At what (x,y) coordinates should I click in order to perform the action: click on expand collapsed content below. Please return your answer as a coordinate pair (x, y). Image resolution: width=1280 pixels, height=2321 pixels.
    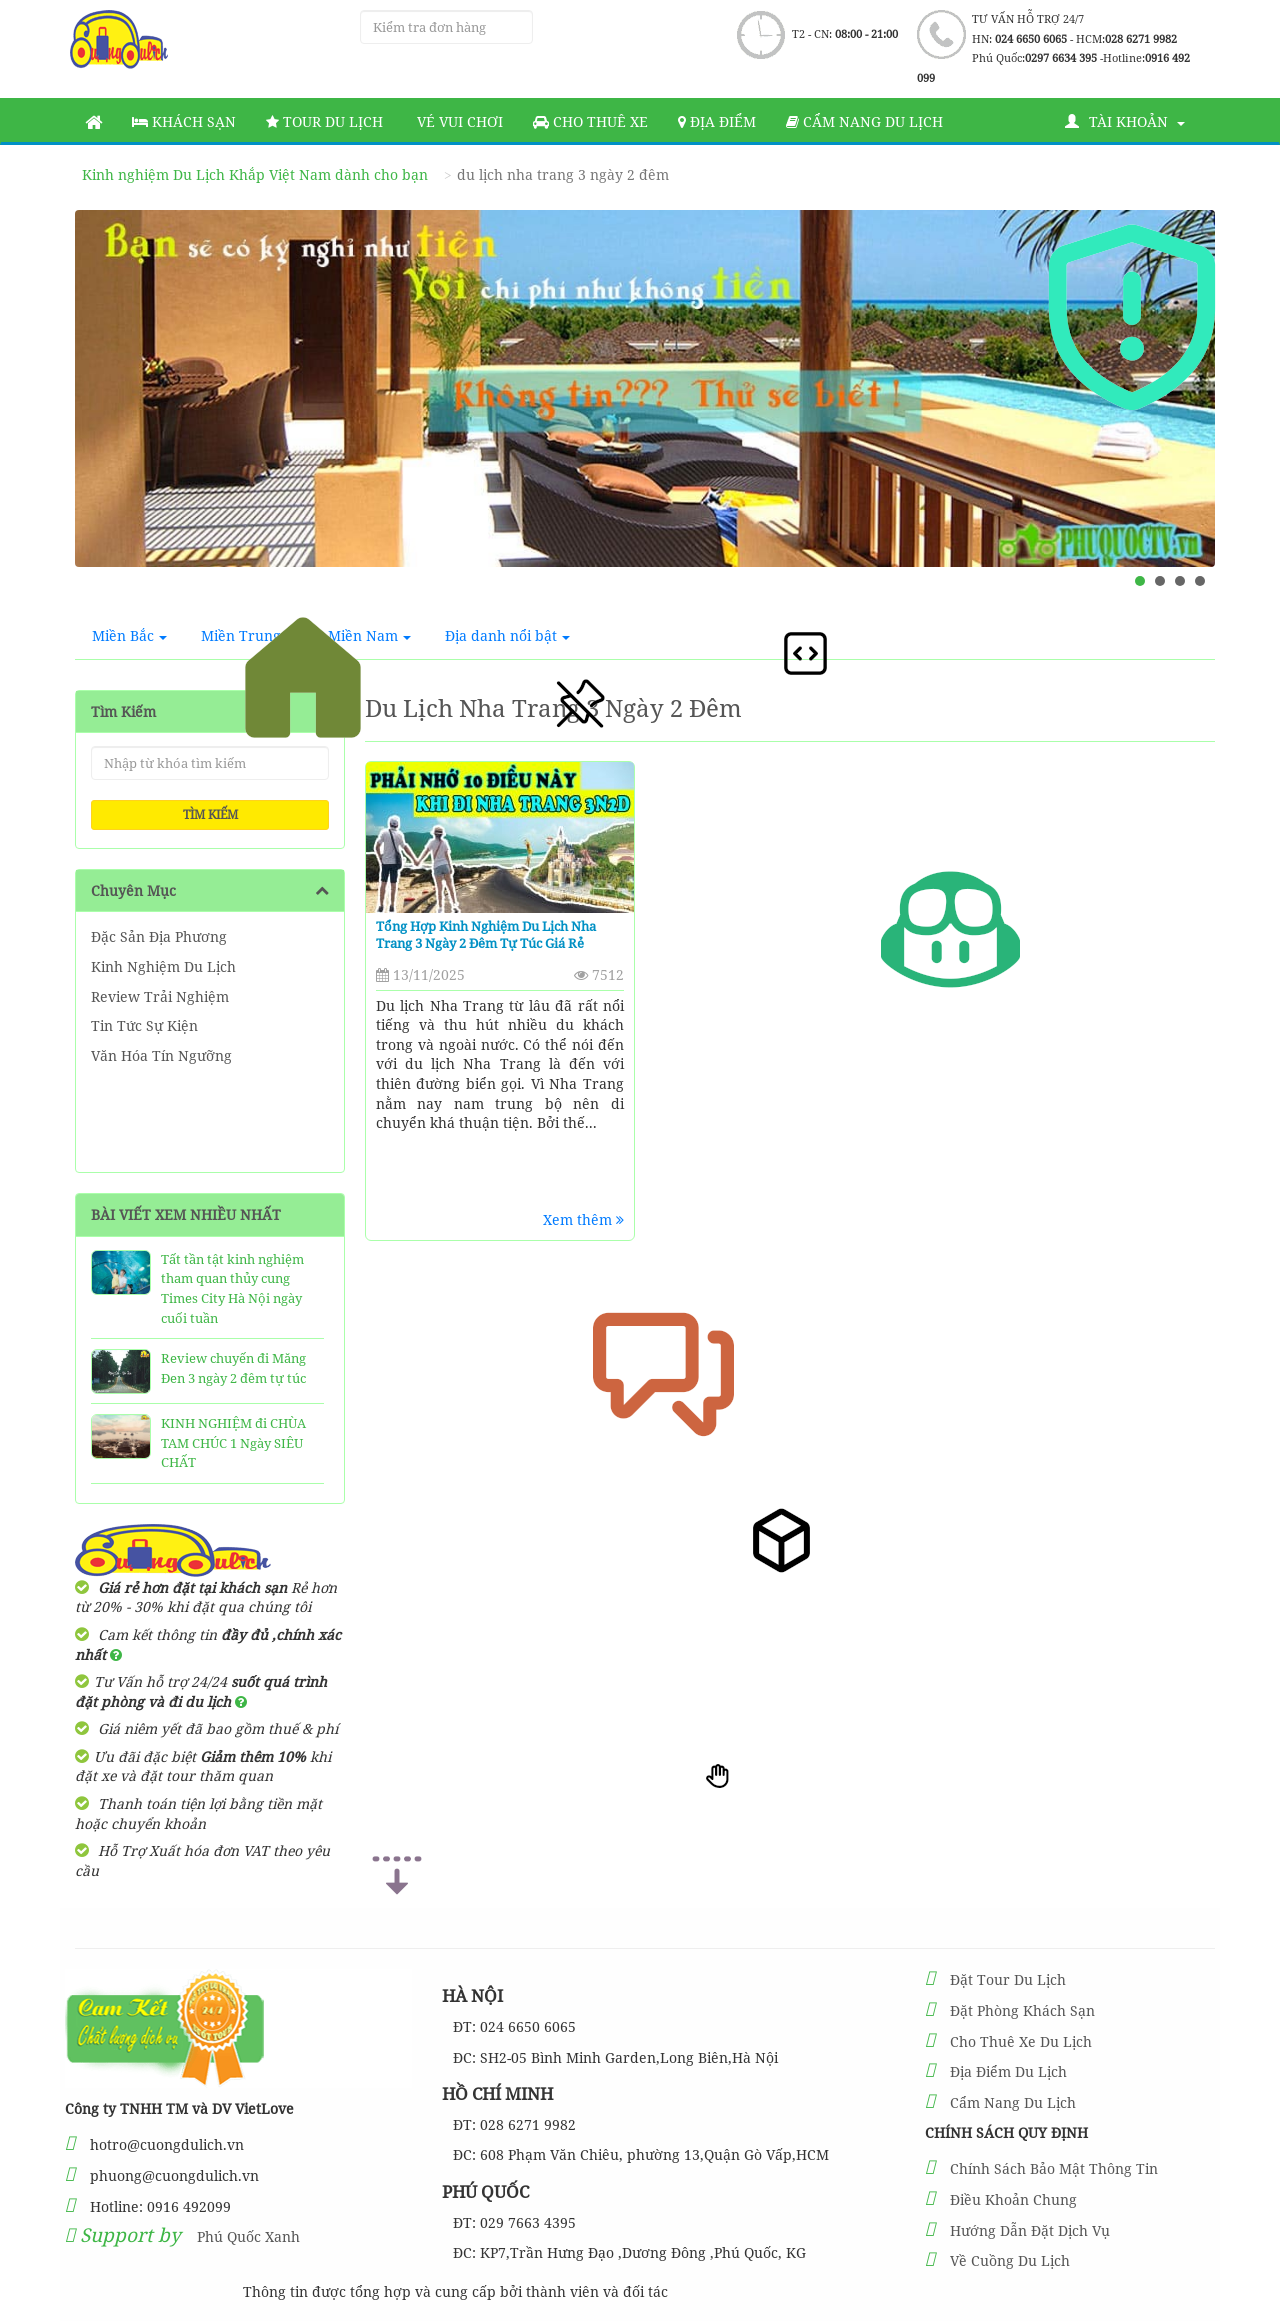
    Looking at the image, I should click on (397, 1872).